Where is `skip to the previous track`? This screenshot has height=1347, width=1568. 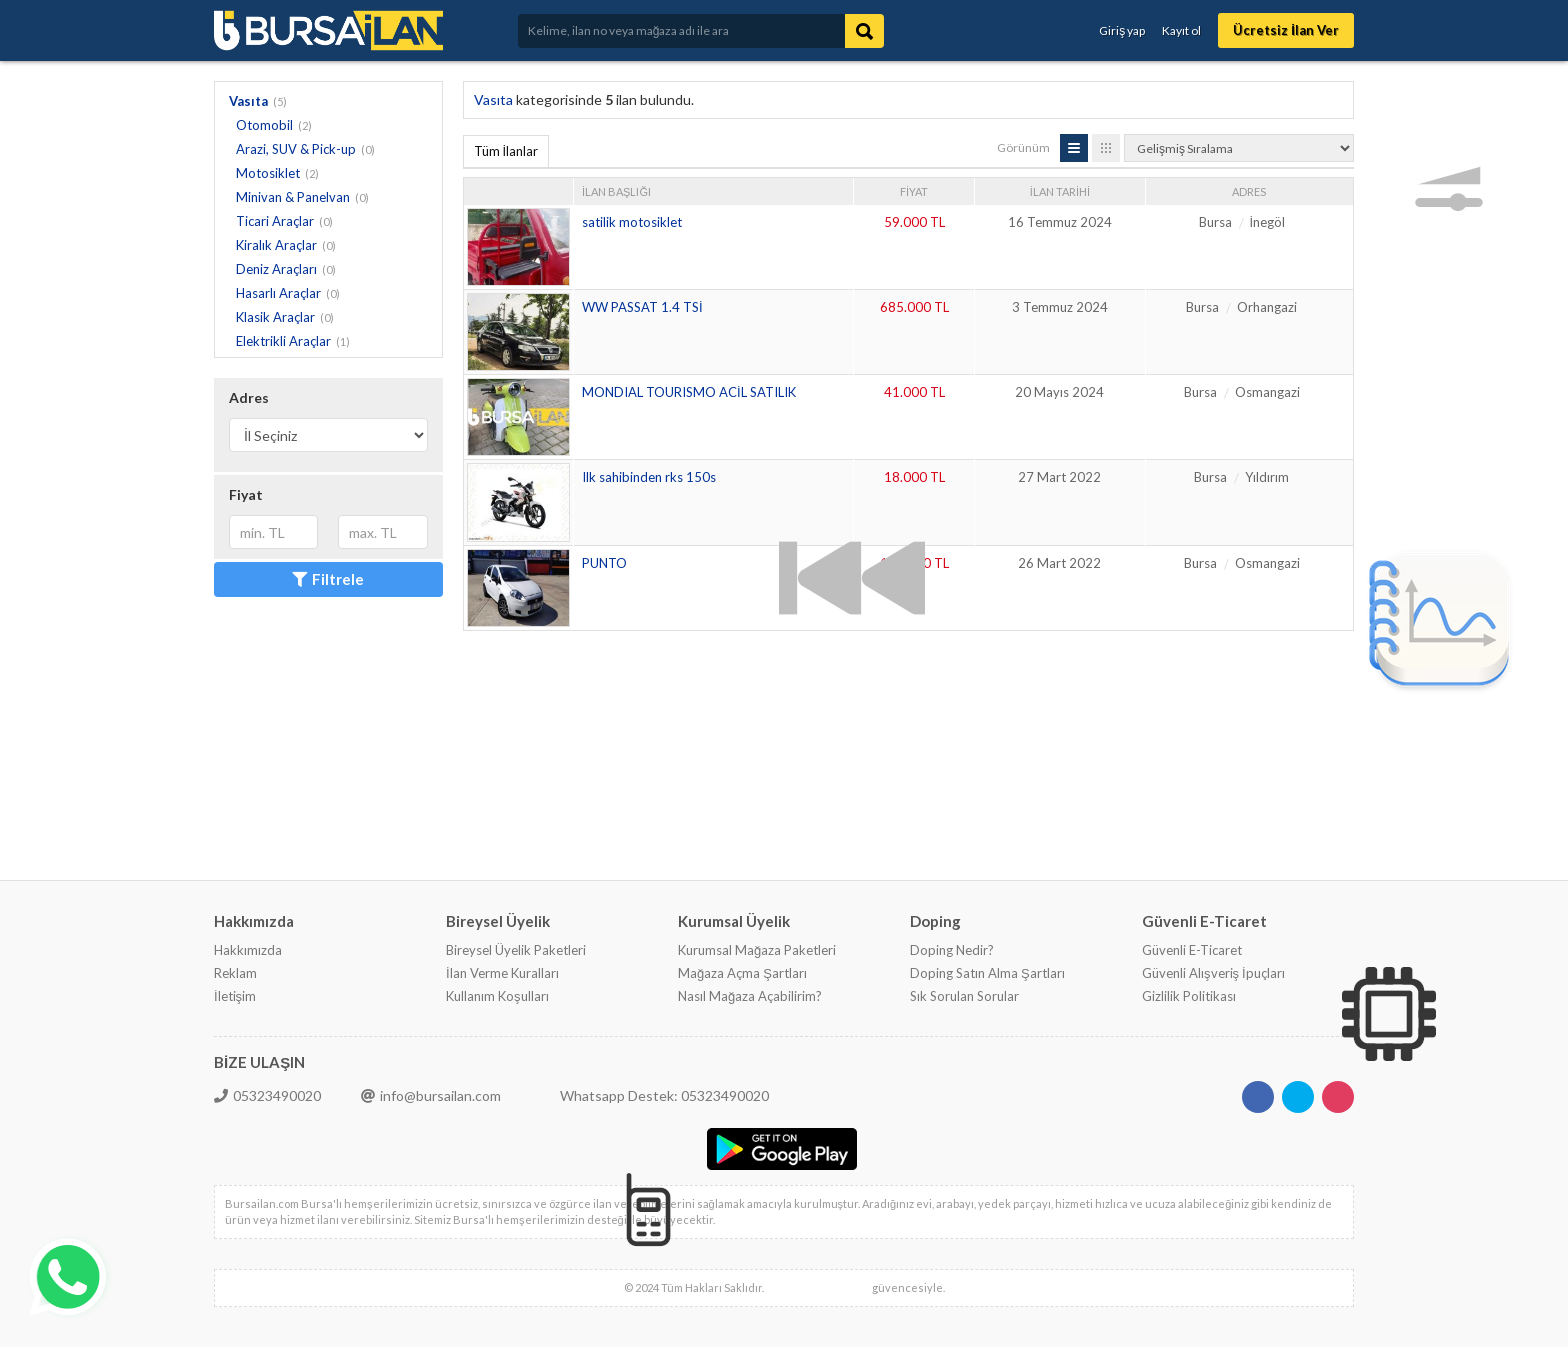 skip to the previous track is located at coordinates (852, 578).